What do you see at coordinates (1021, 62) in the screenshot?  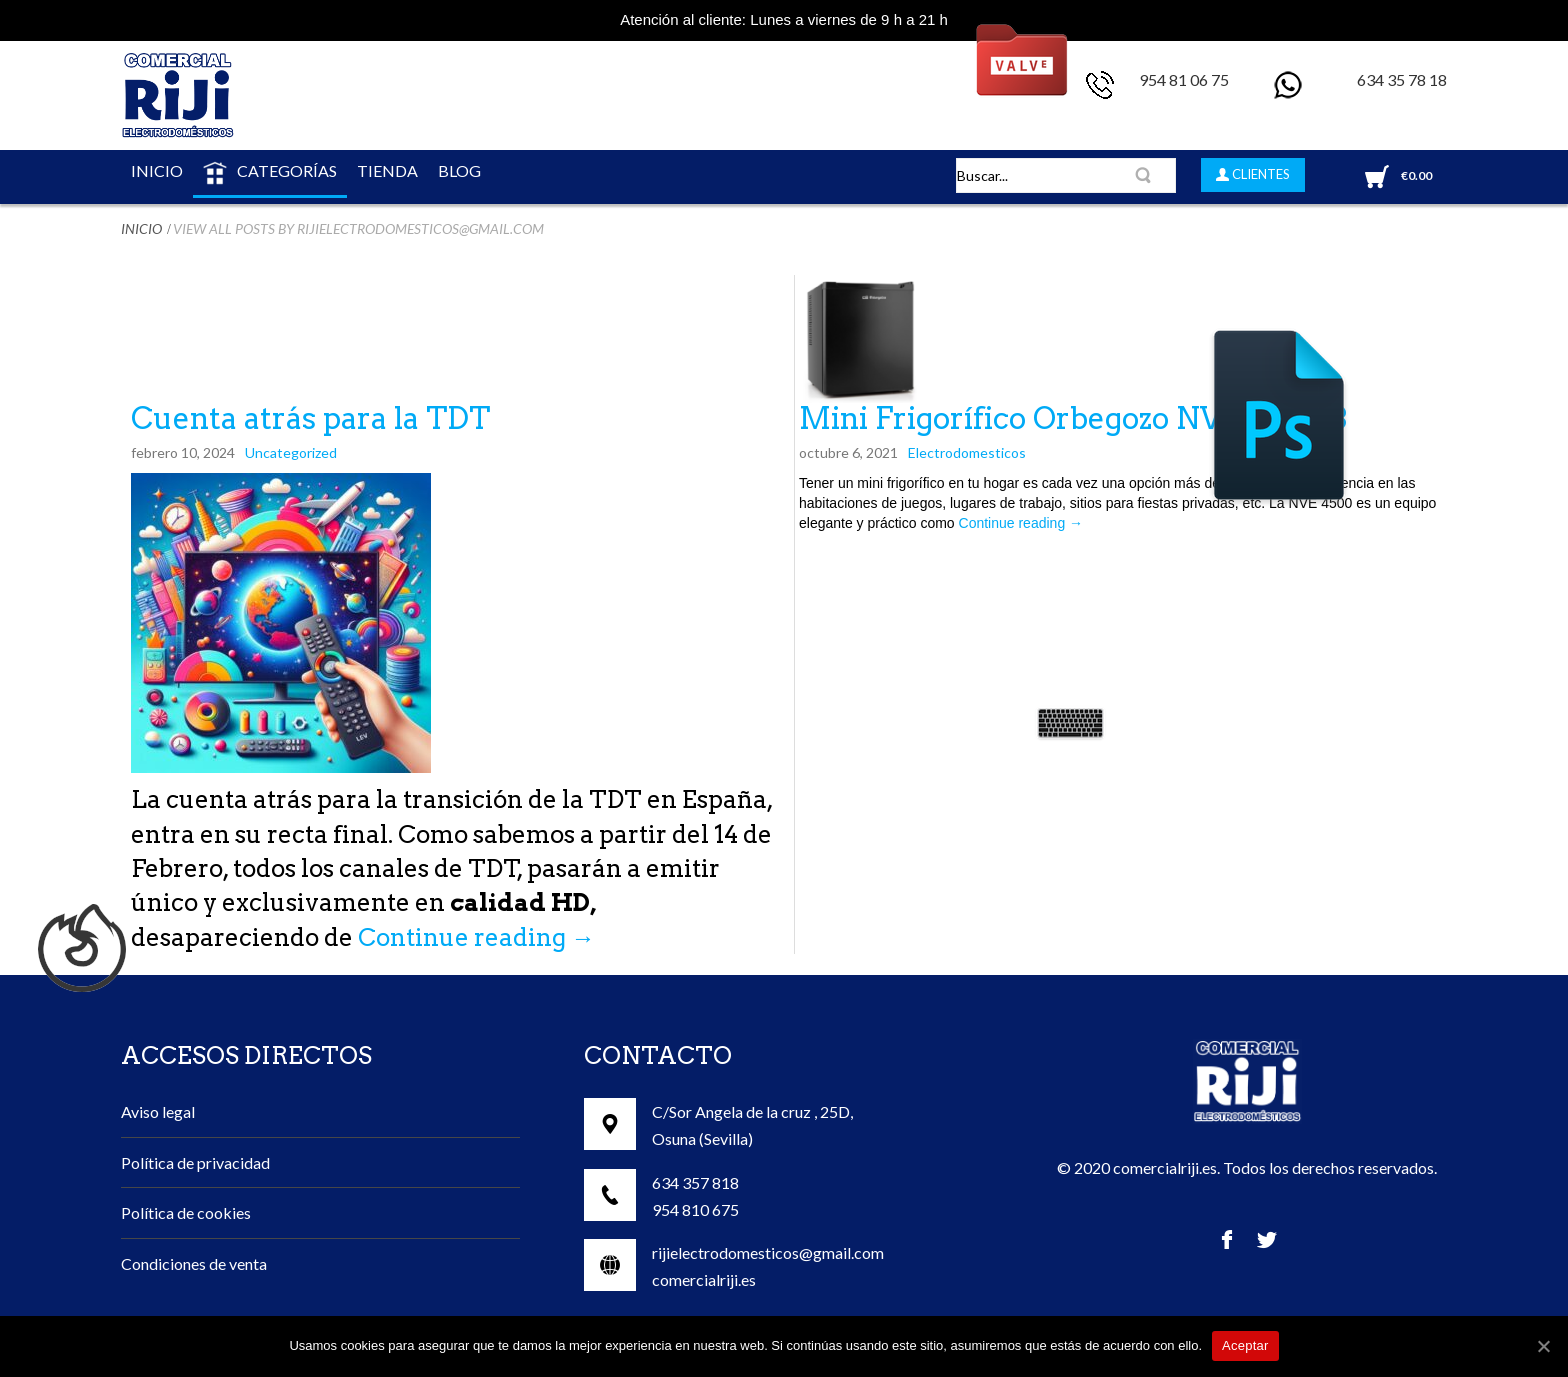 I see `folder containing Valve games or Steam content` at bounding box center [1021, 62].